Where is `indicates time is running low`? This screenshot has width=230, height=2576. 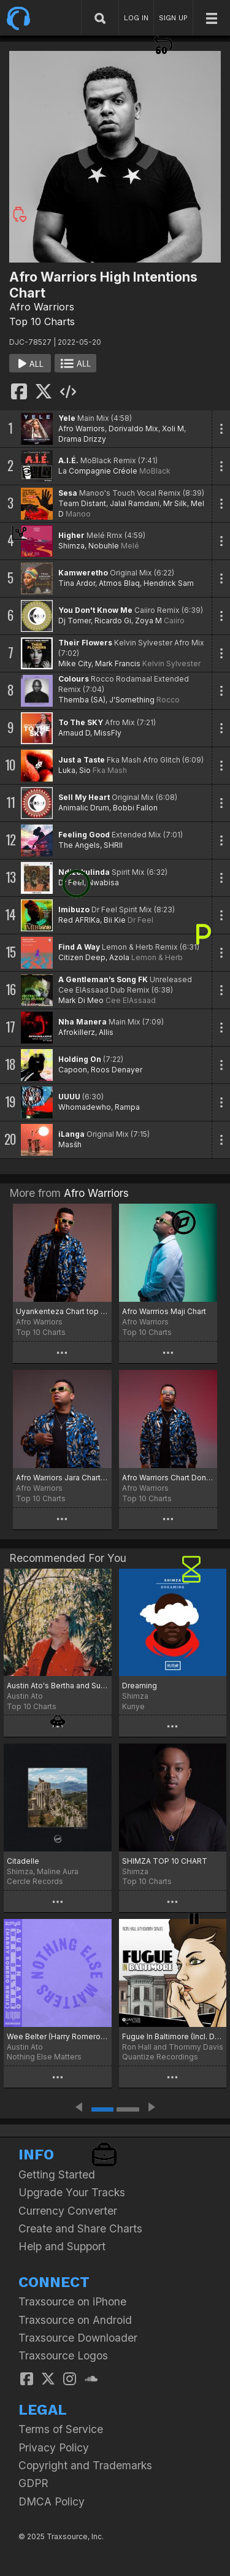
indicates time is running low is located at coordinates (191, 1569).